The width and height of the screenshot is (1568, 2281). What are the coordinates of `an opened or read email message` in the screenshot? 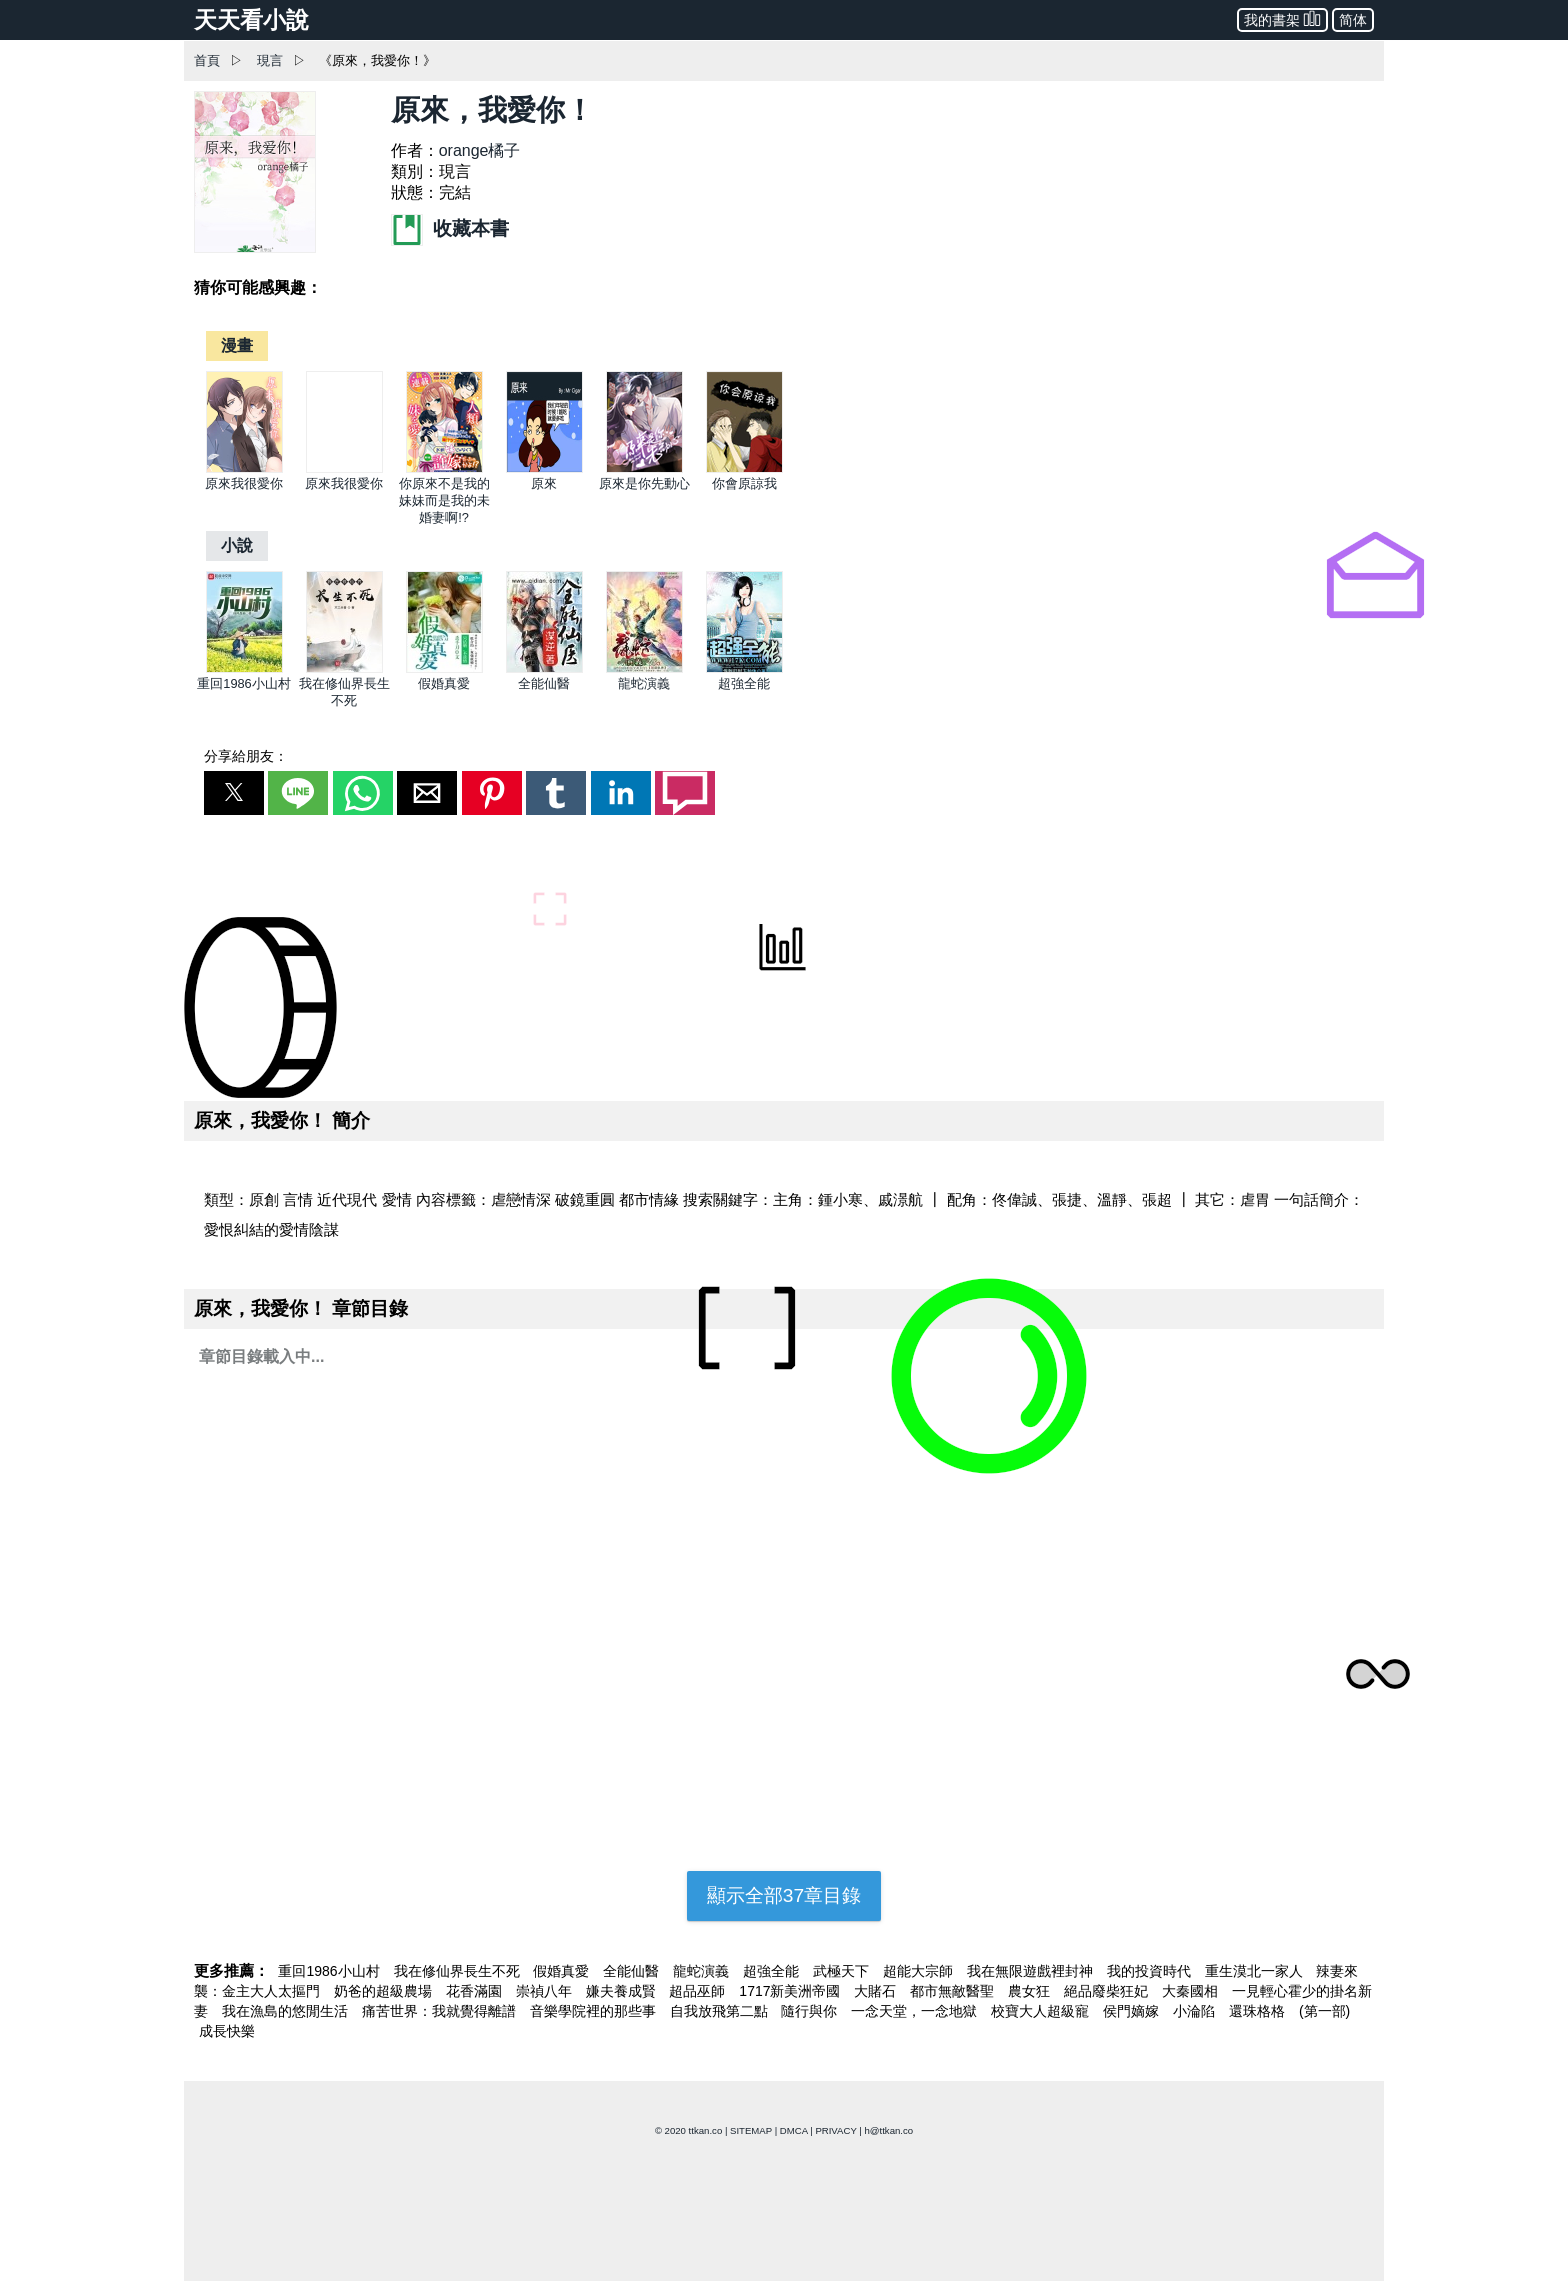 It's located at (1375, 576).